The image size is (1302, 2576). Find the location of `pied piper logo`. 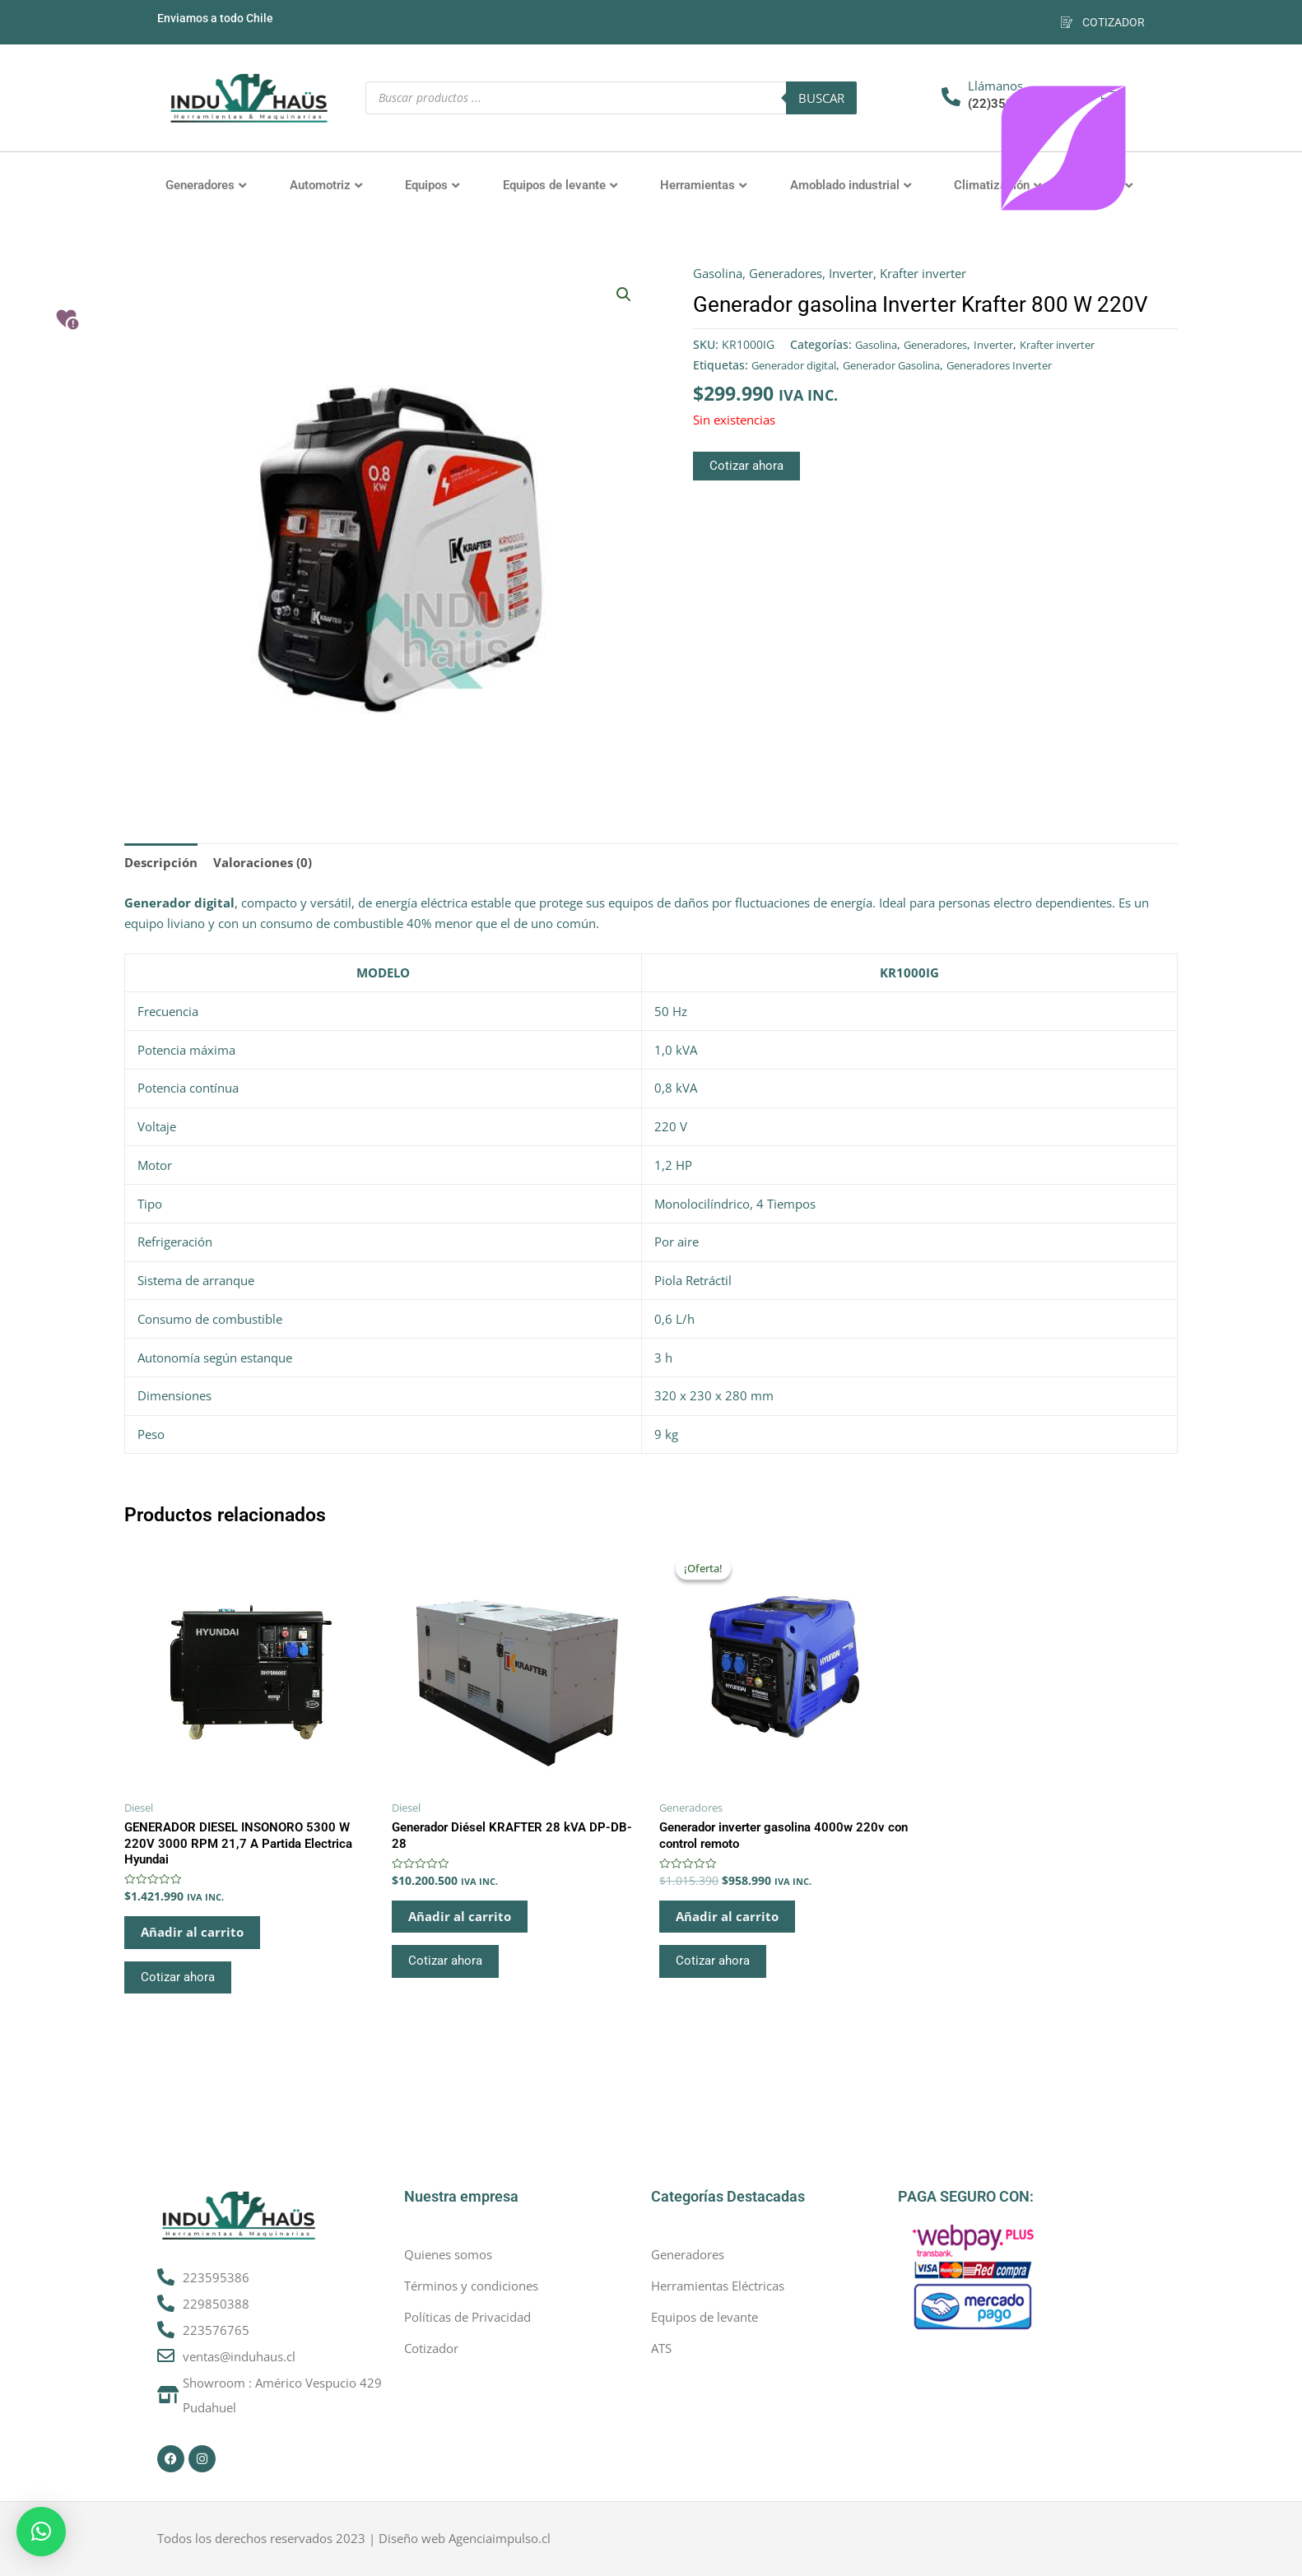

pied piper logo is located at coordinates (1063, 148).